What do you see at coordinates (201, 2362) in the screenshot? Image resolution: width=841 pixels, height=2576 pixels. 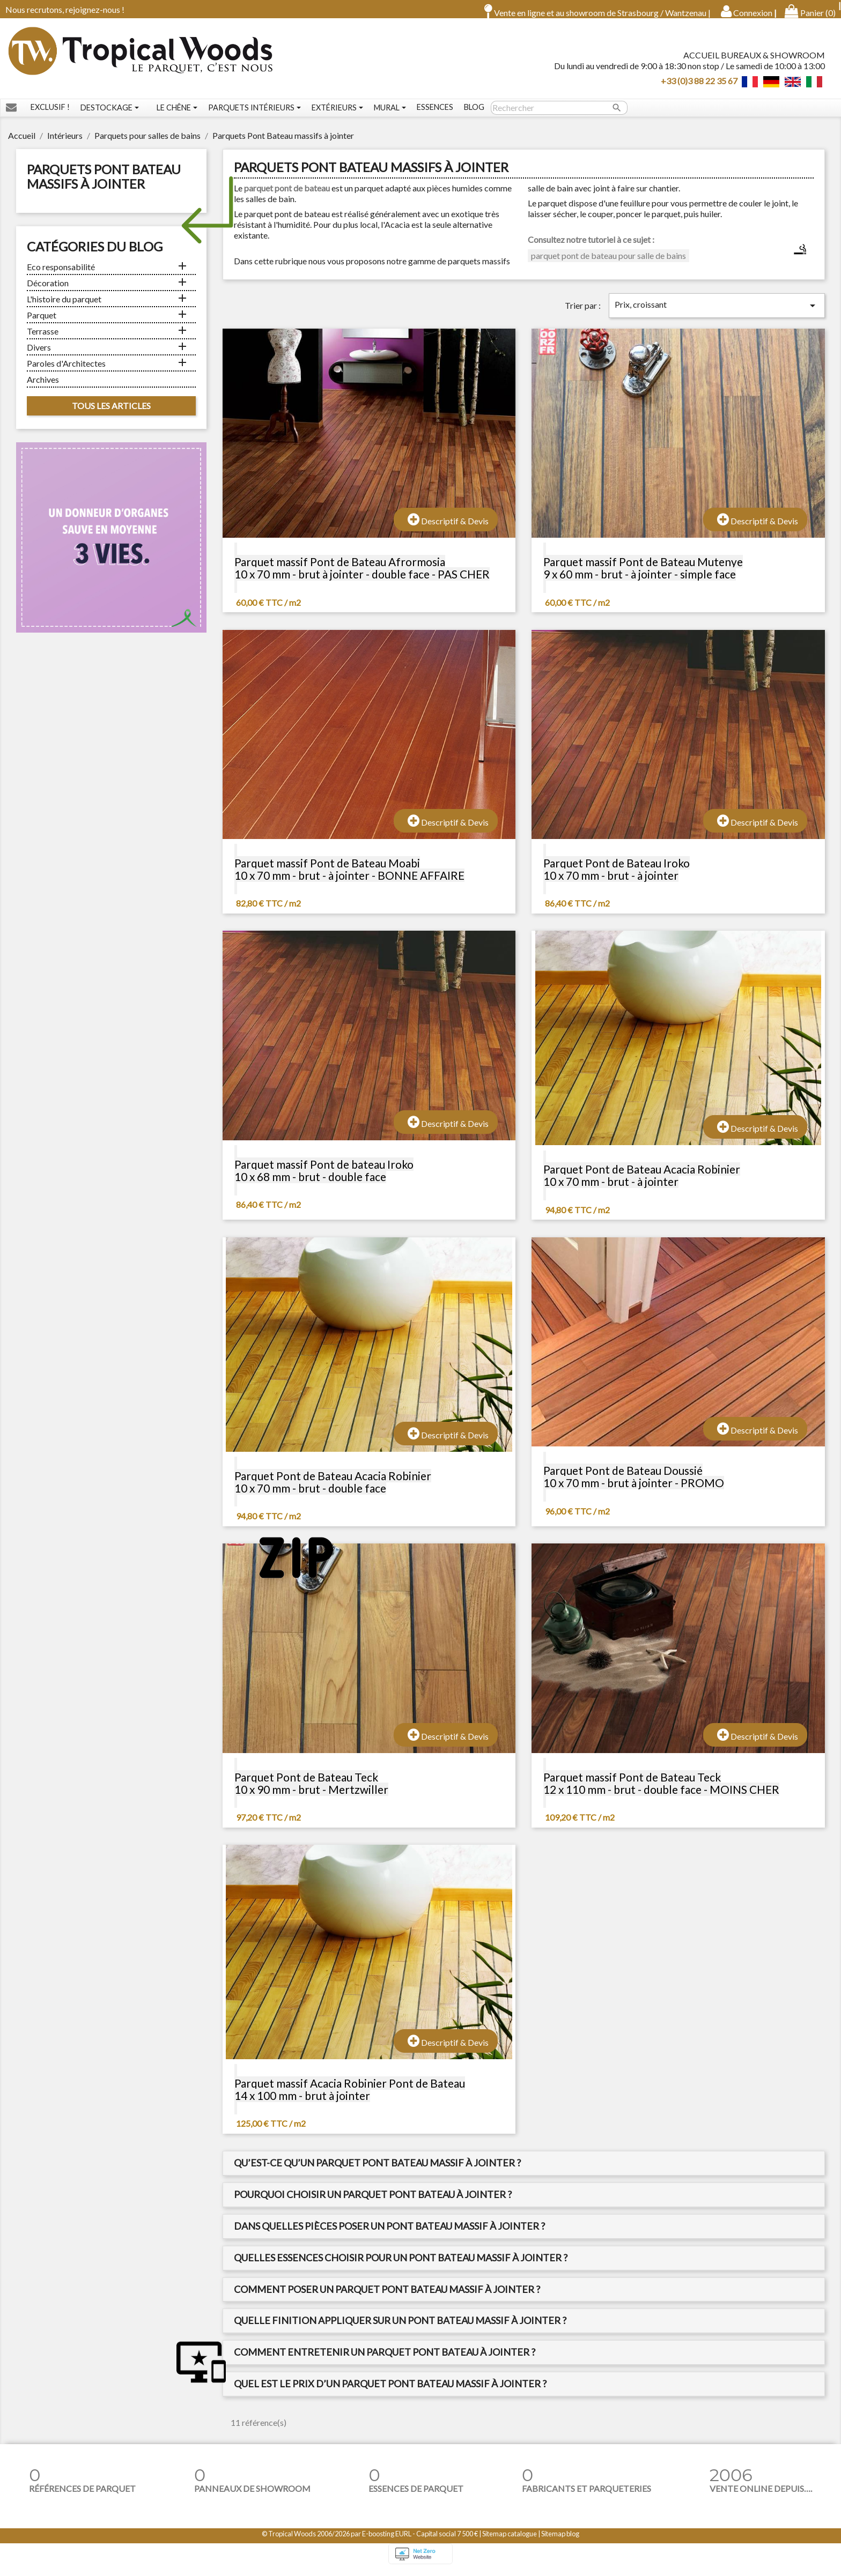 I see `view important or starred devices` at bounding box center [201, 2362].